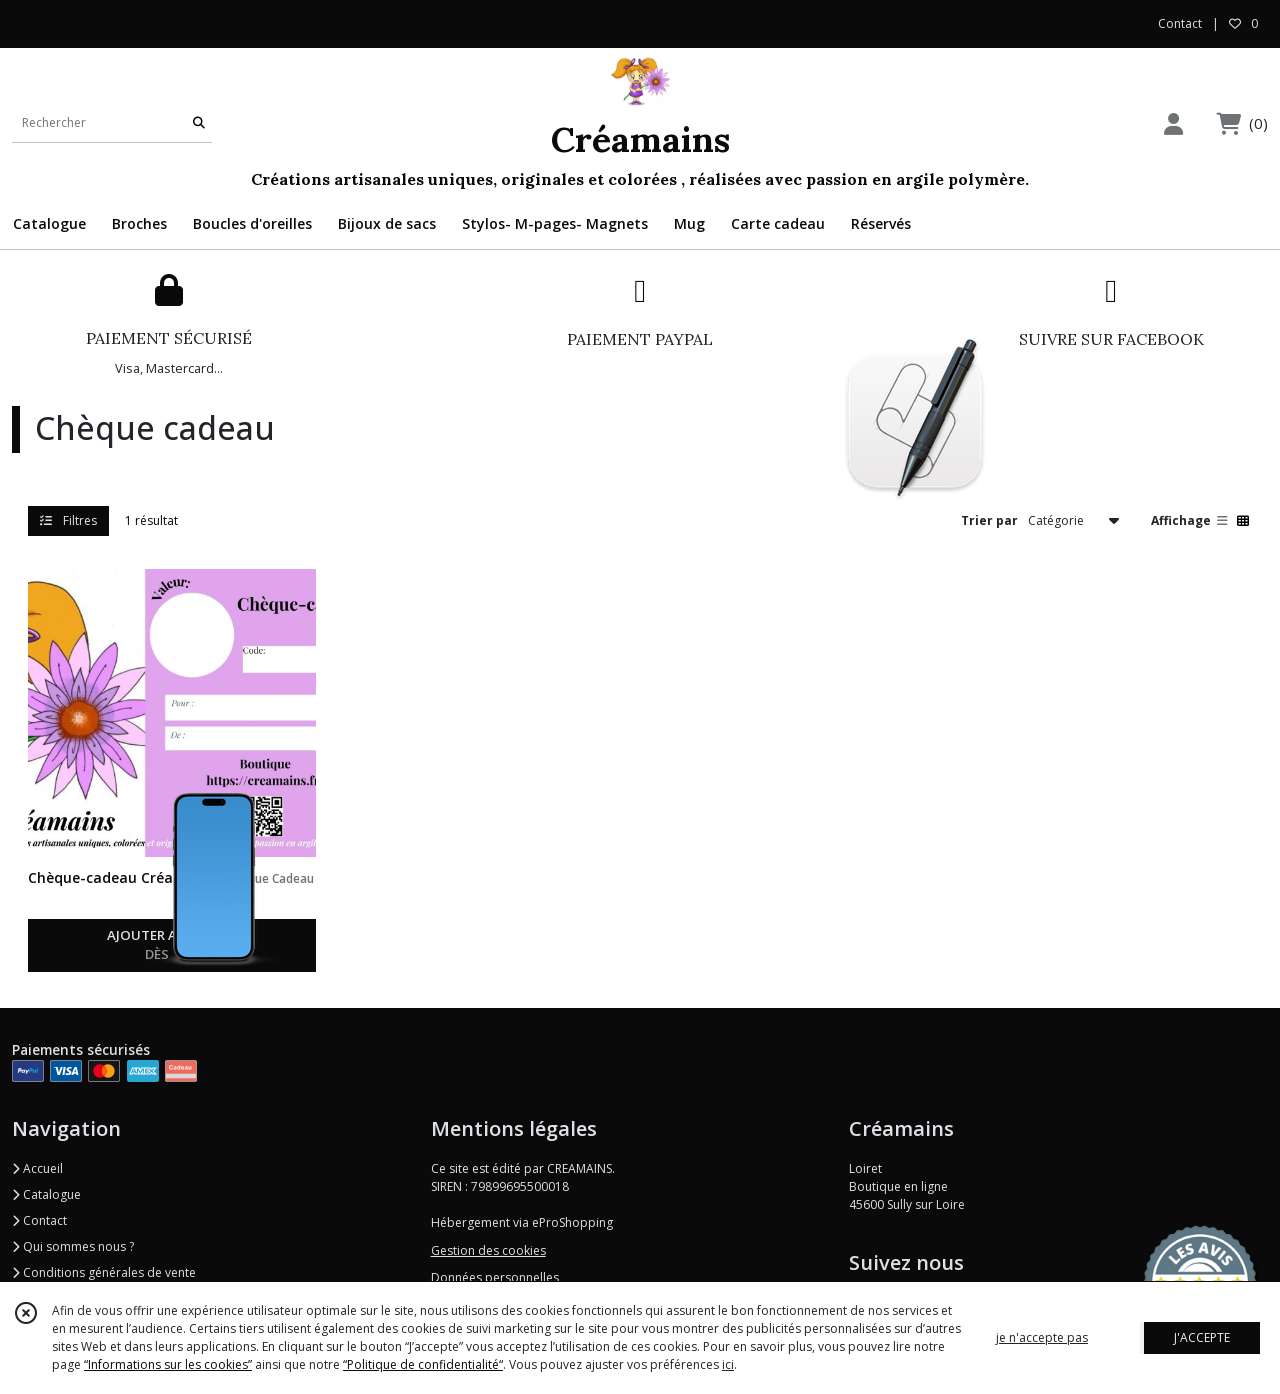  What do you see at coordinates (915, 421) in the screenshot?
I see `open script editor to write or edit automation scripts` at bounding box center [915, 421].